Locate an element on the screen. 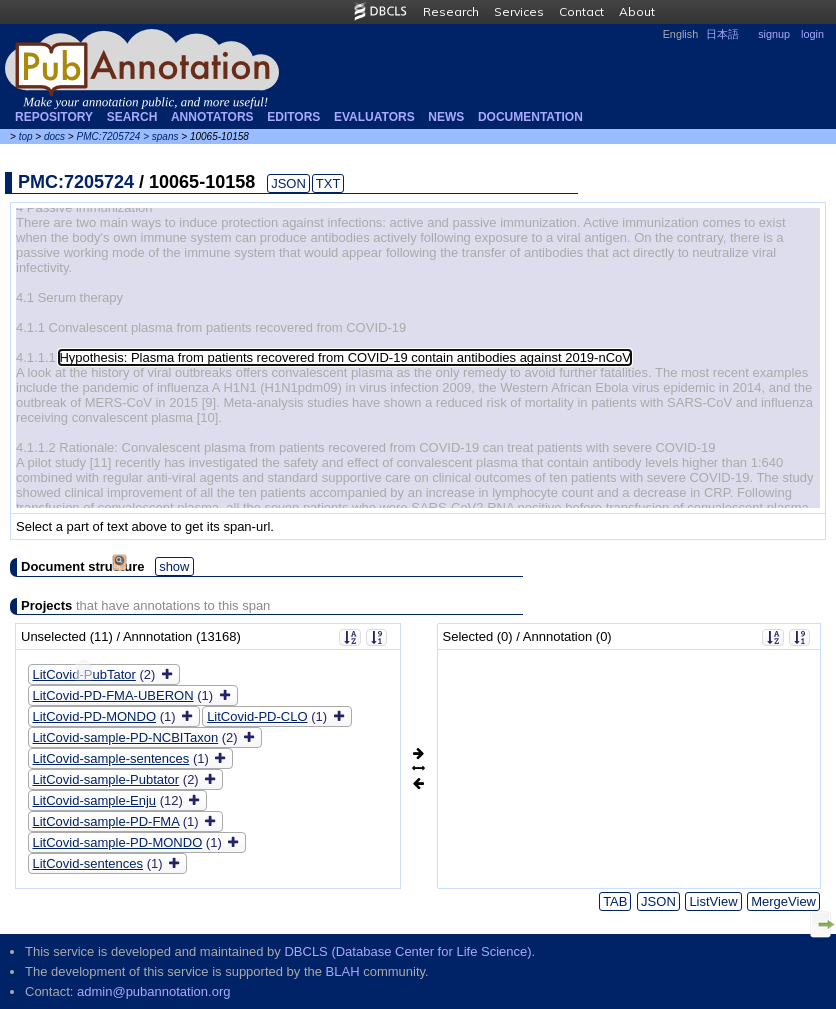 This screenshot has width=836, height=1009. resolving package dependencies is located at coordinates (119, 562).